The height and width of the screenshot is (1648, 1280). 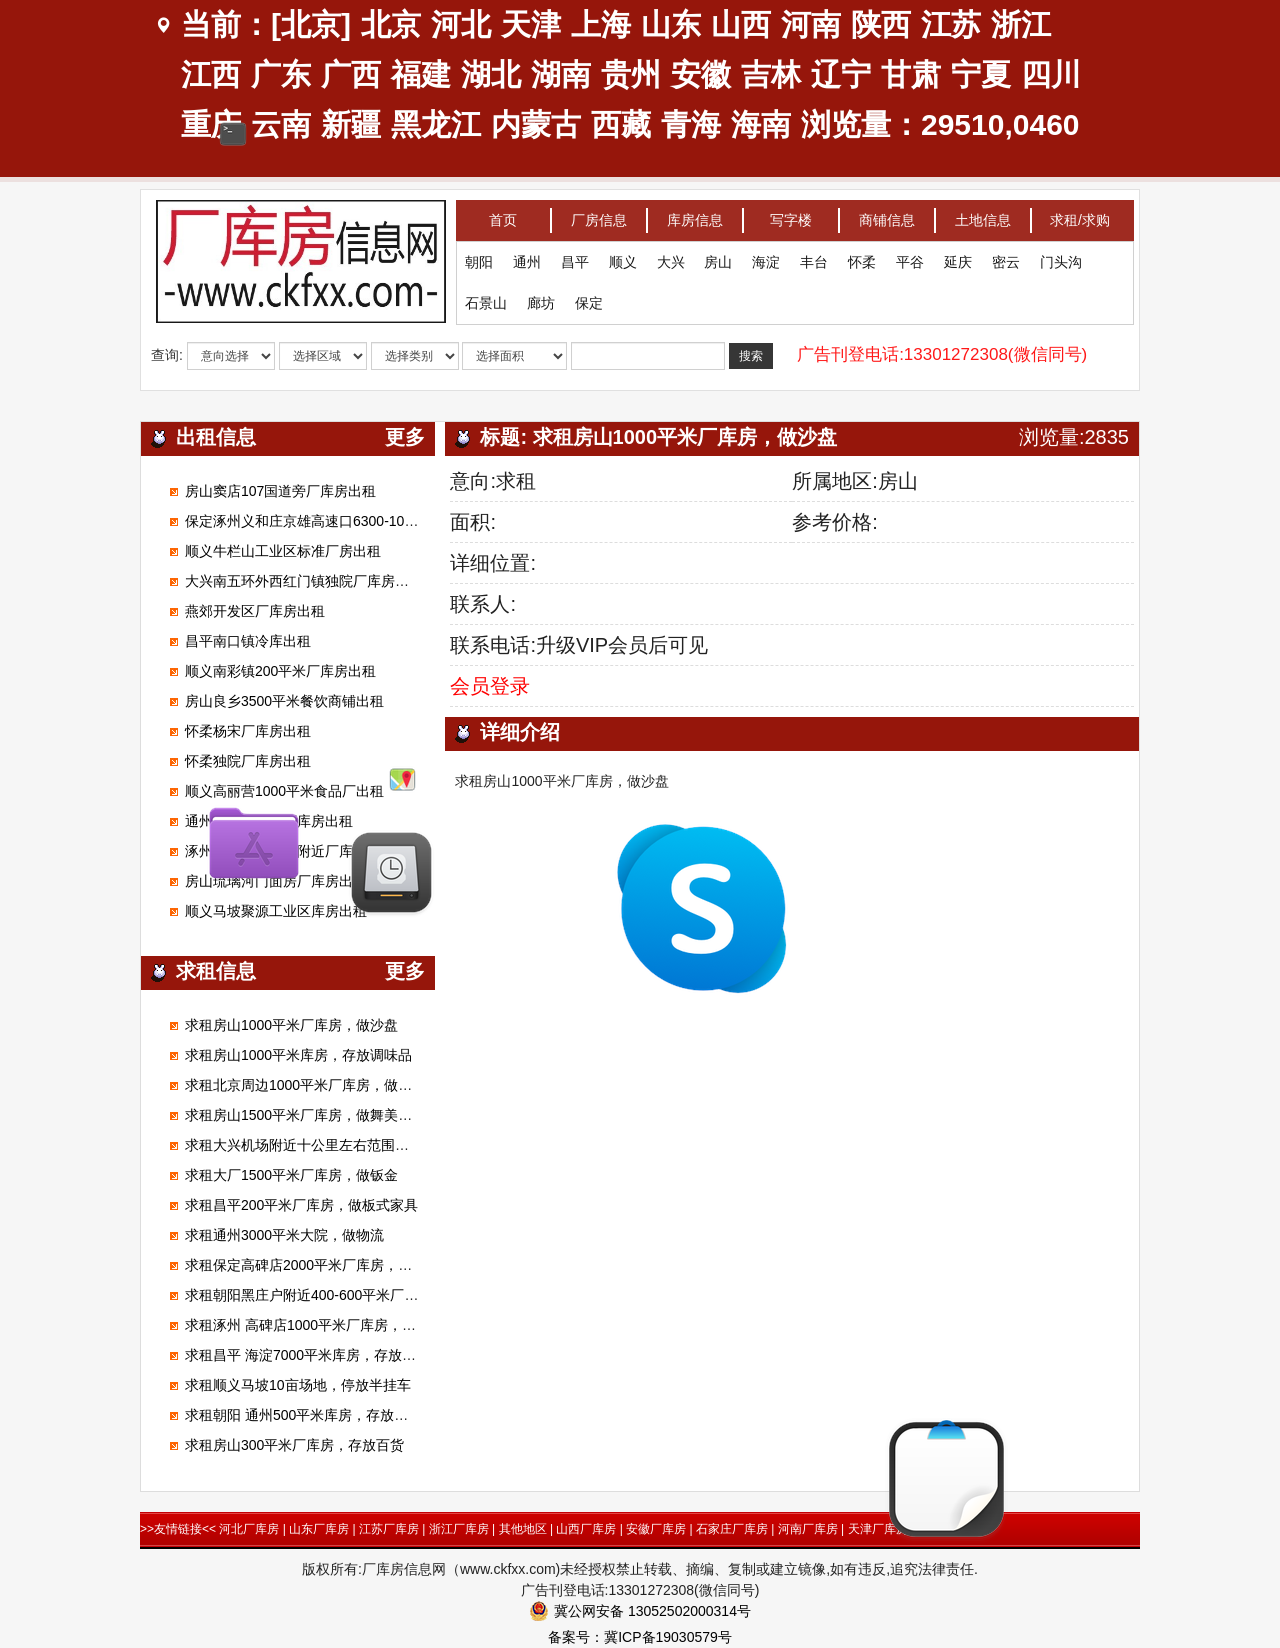 What do you see at coordinates (254, 843) in the screenshot?
I see `open templates folder` at bounding box center [254, 843].